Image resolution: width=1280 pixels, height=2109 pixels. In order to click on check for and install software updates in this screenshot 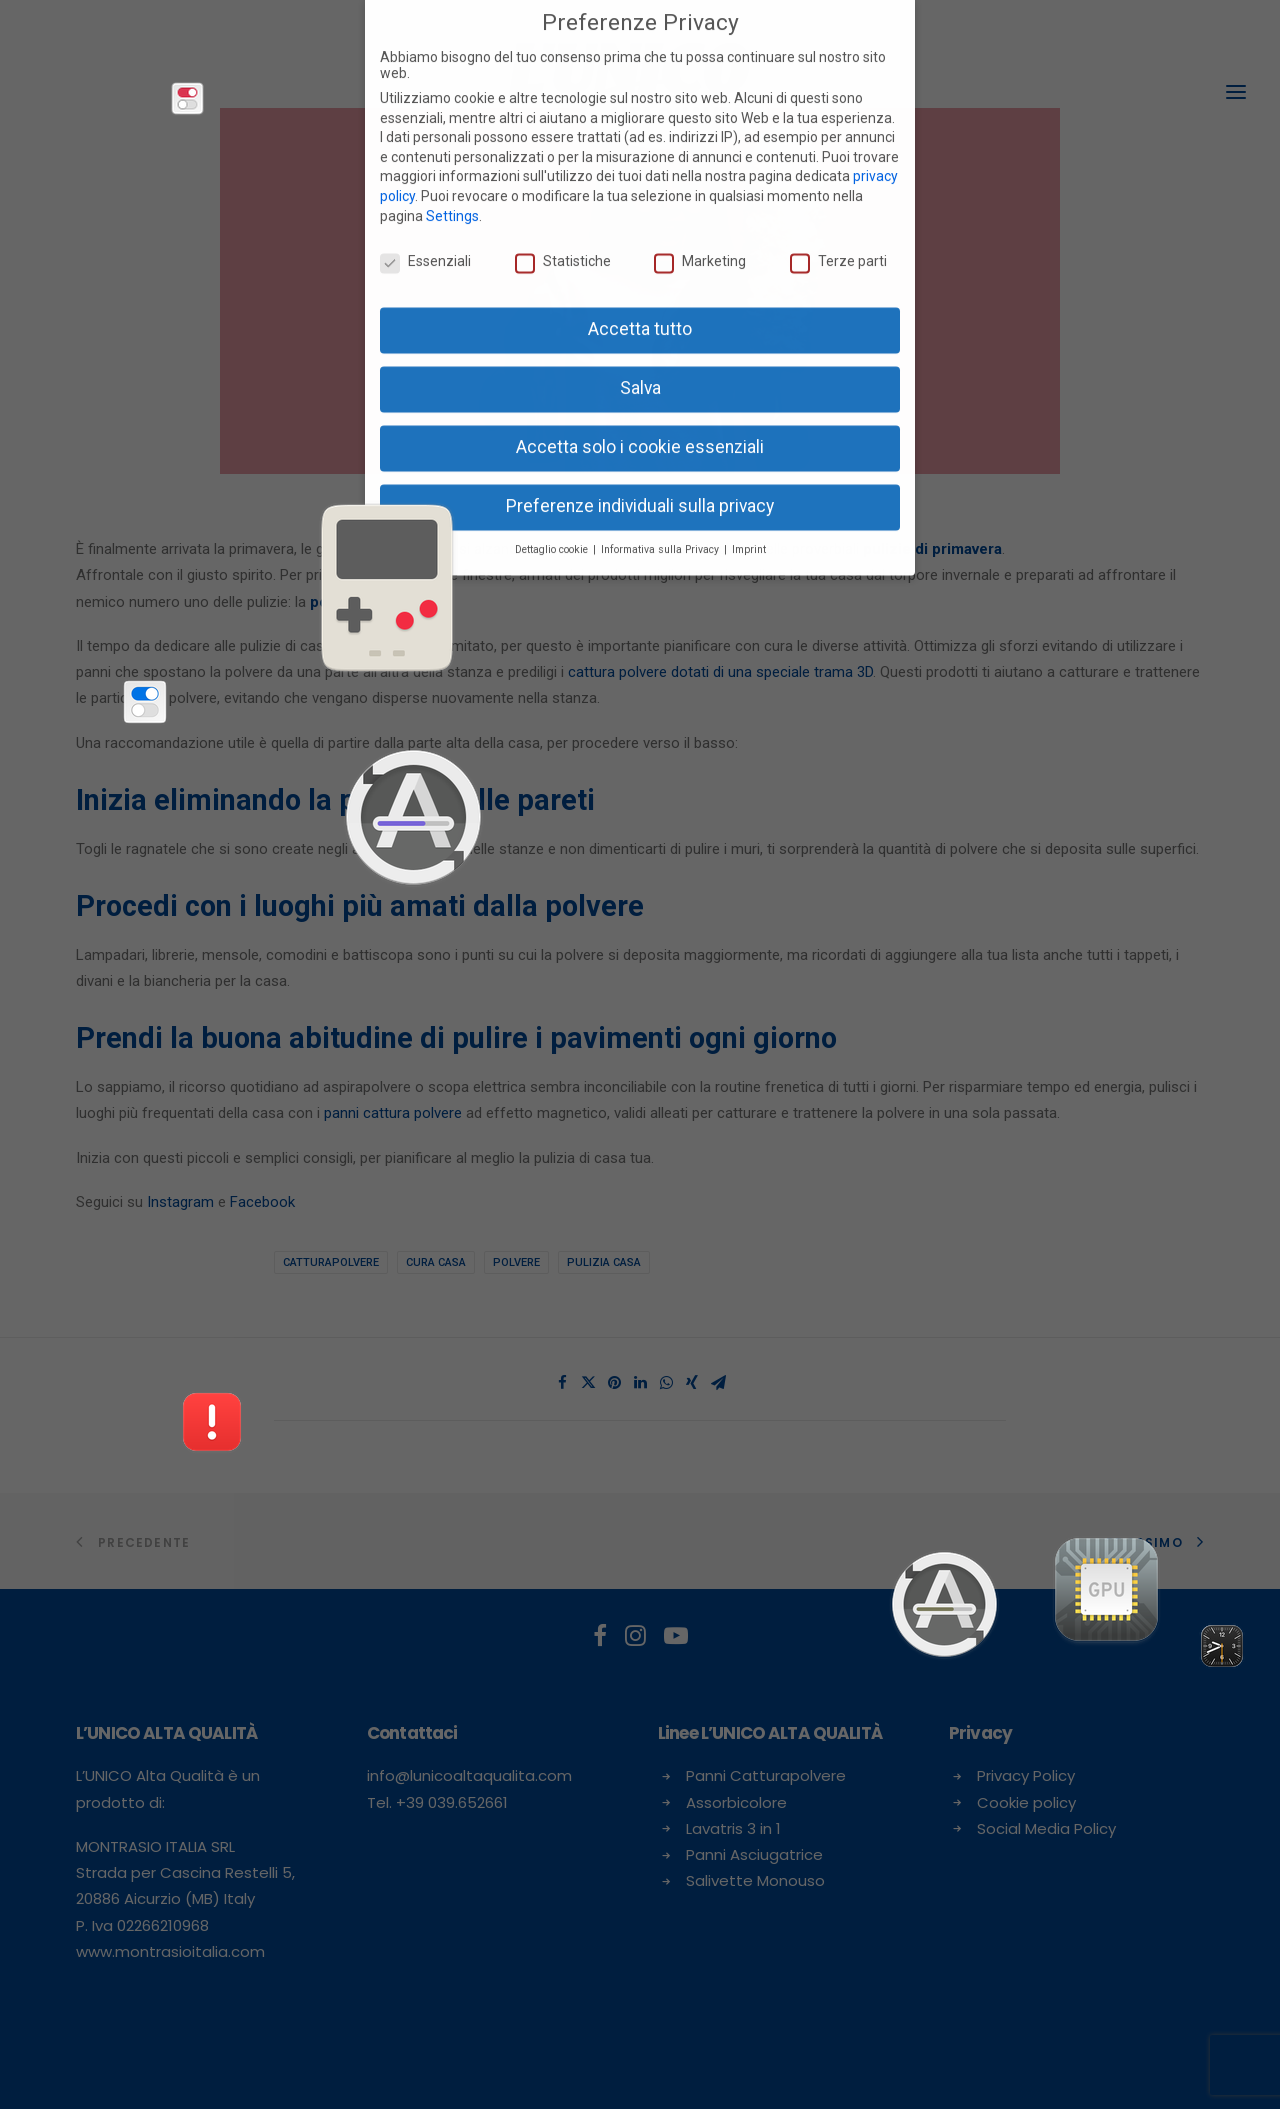, I will do `click(944, 1604)`.